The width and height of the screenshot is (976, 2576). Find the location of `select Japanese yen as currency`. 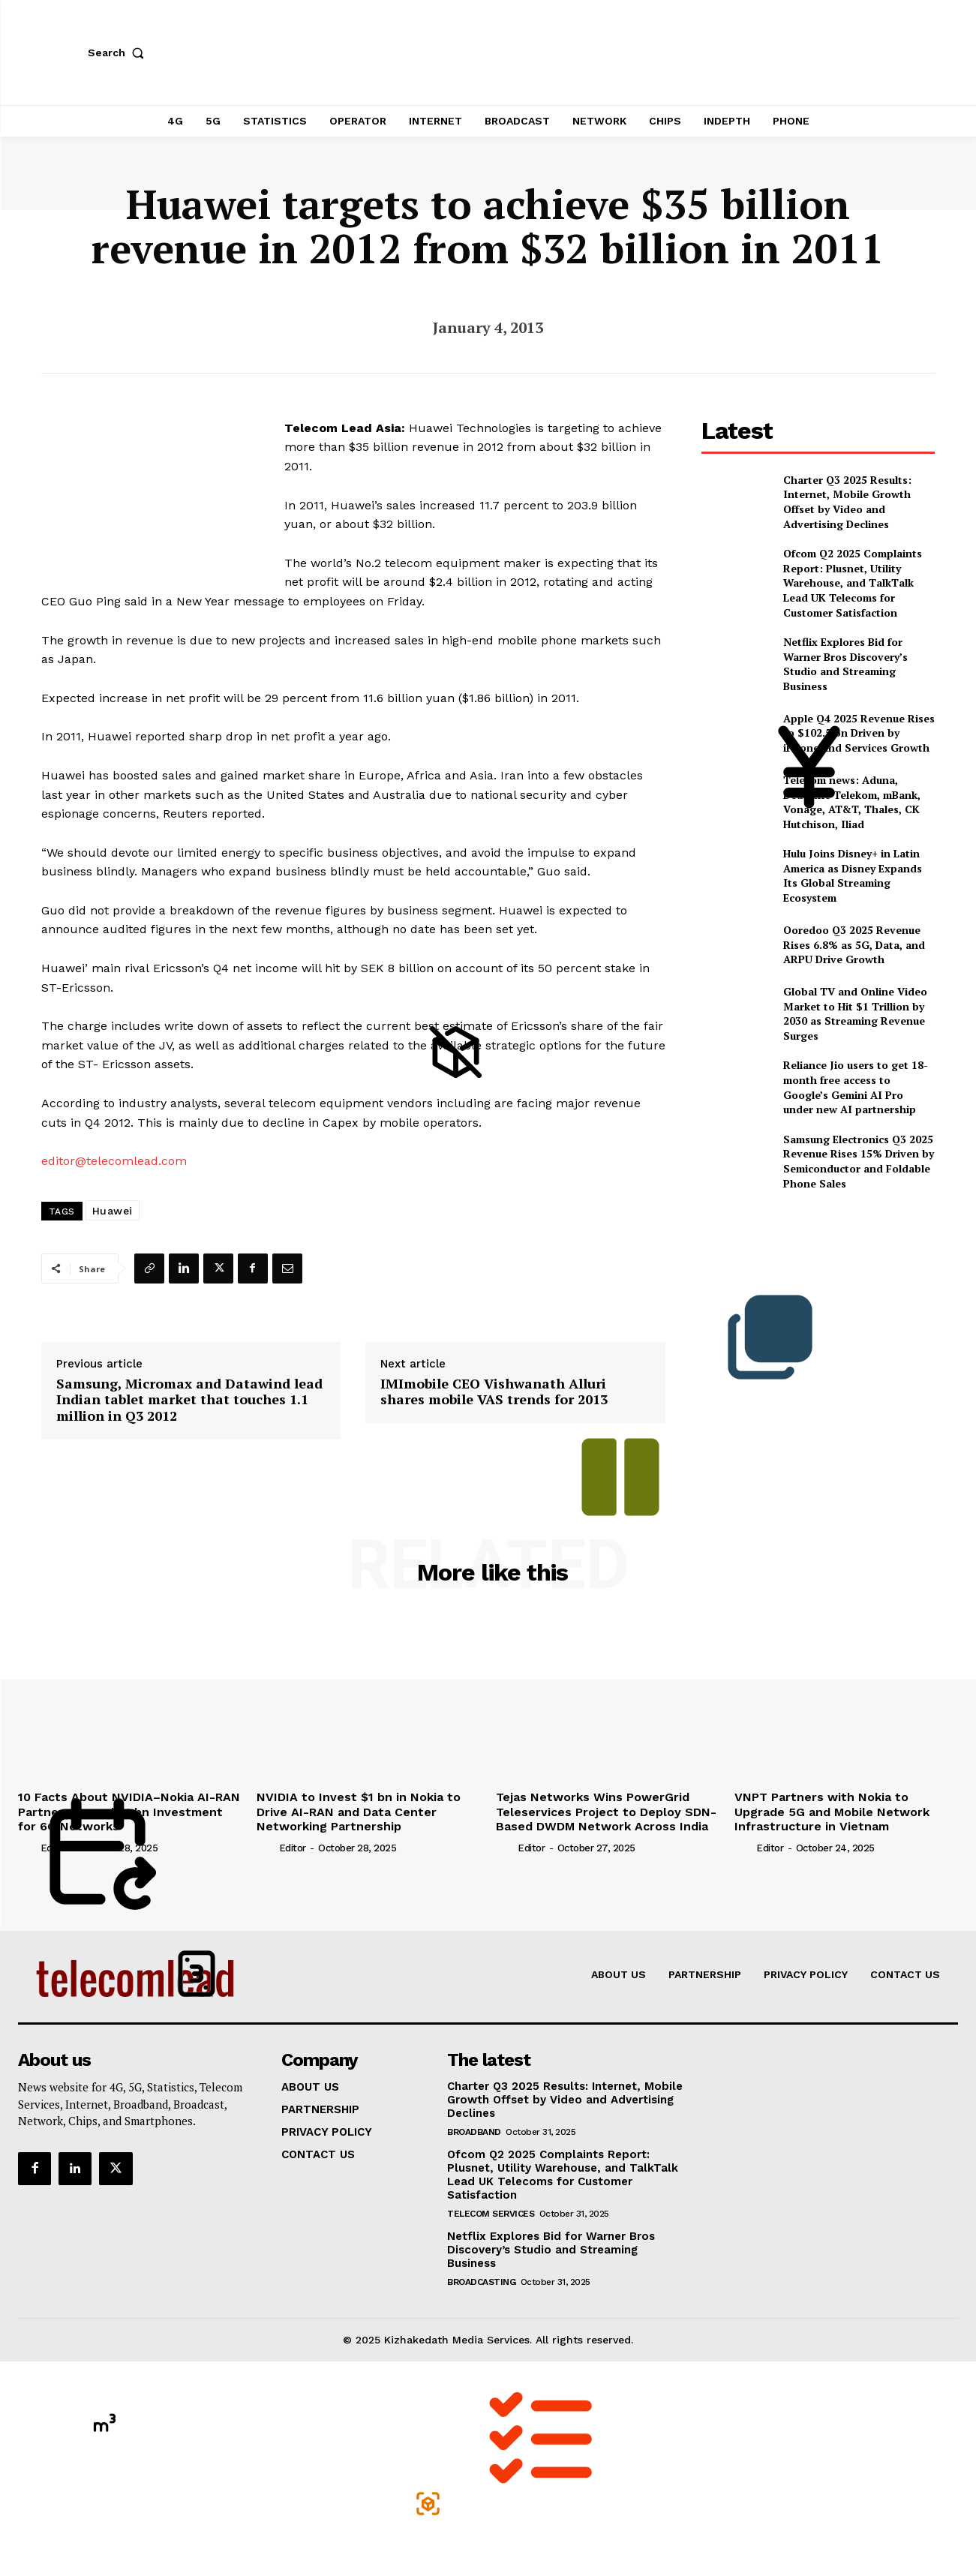

select Japanese yen as currency is located at coordinates (809, 767).